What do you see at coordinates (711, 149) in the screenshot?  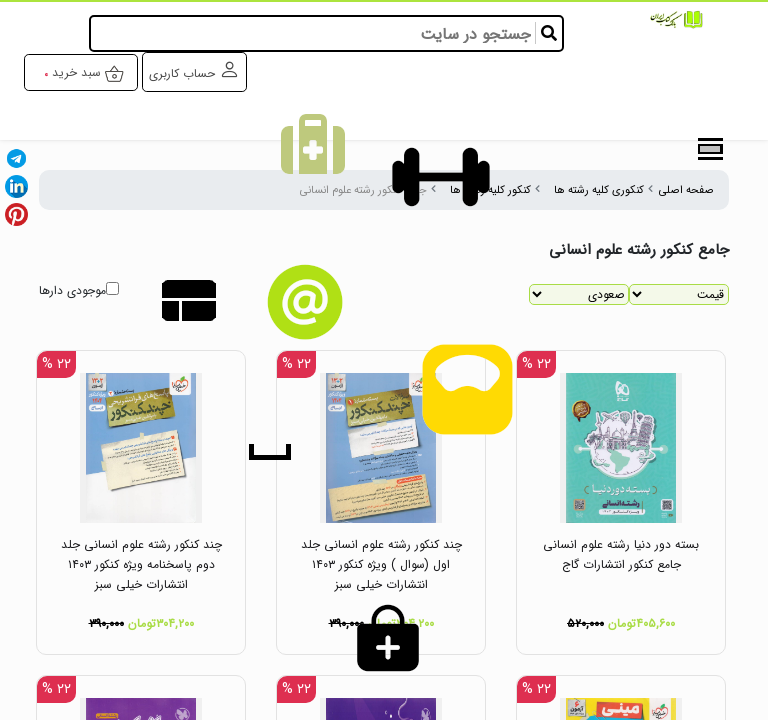 I see `view day layout or agenda` at bounding box center [711, 149].